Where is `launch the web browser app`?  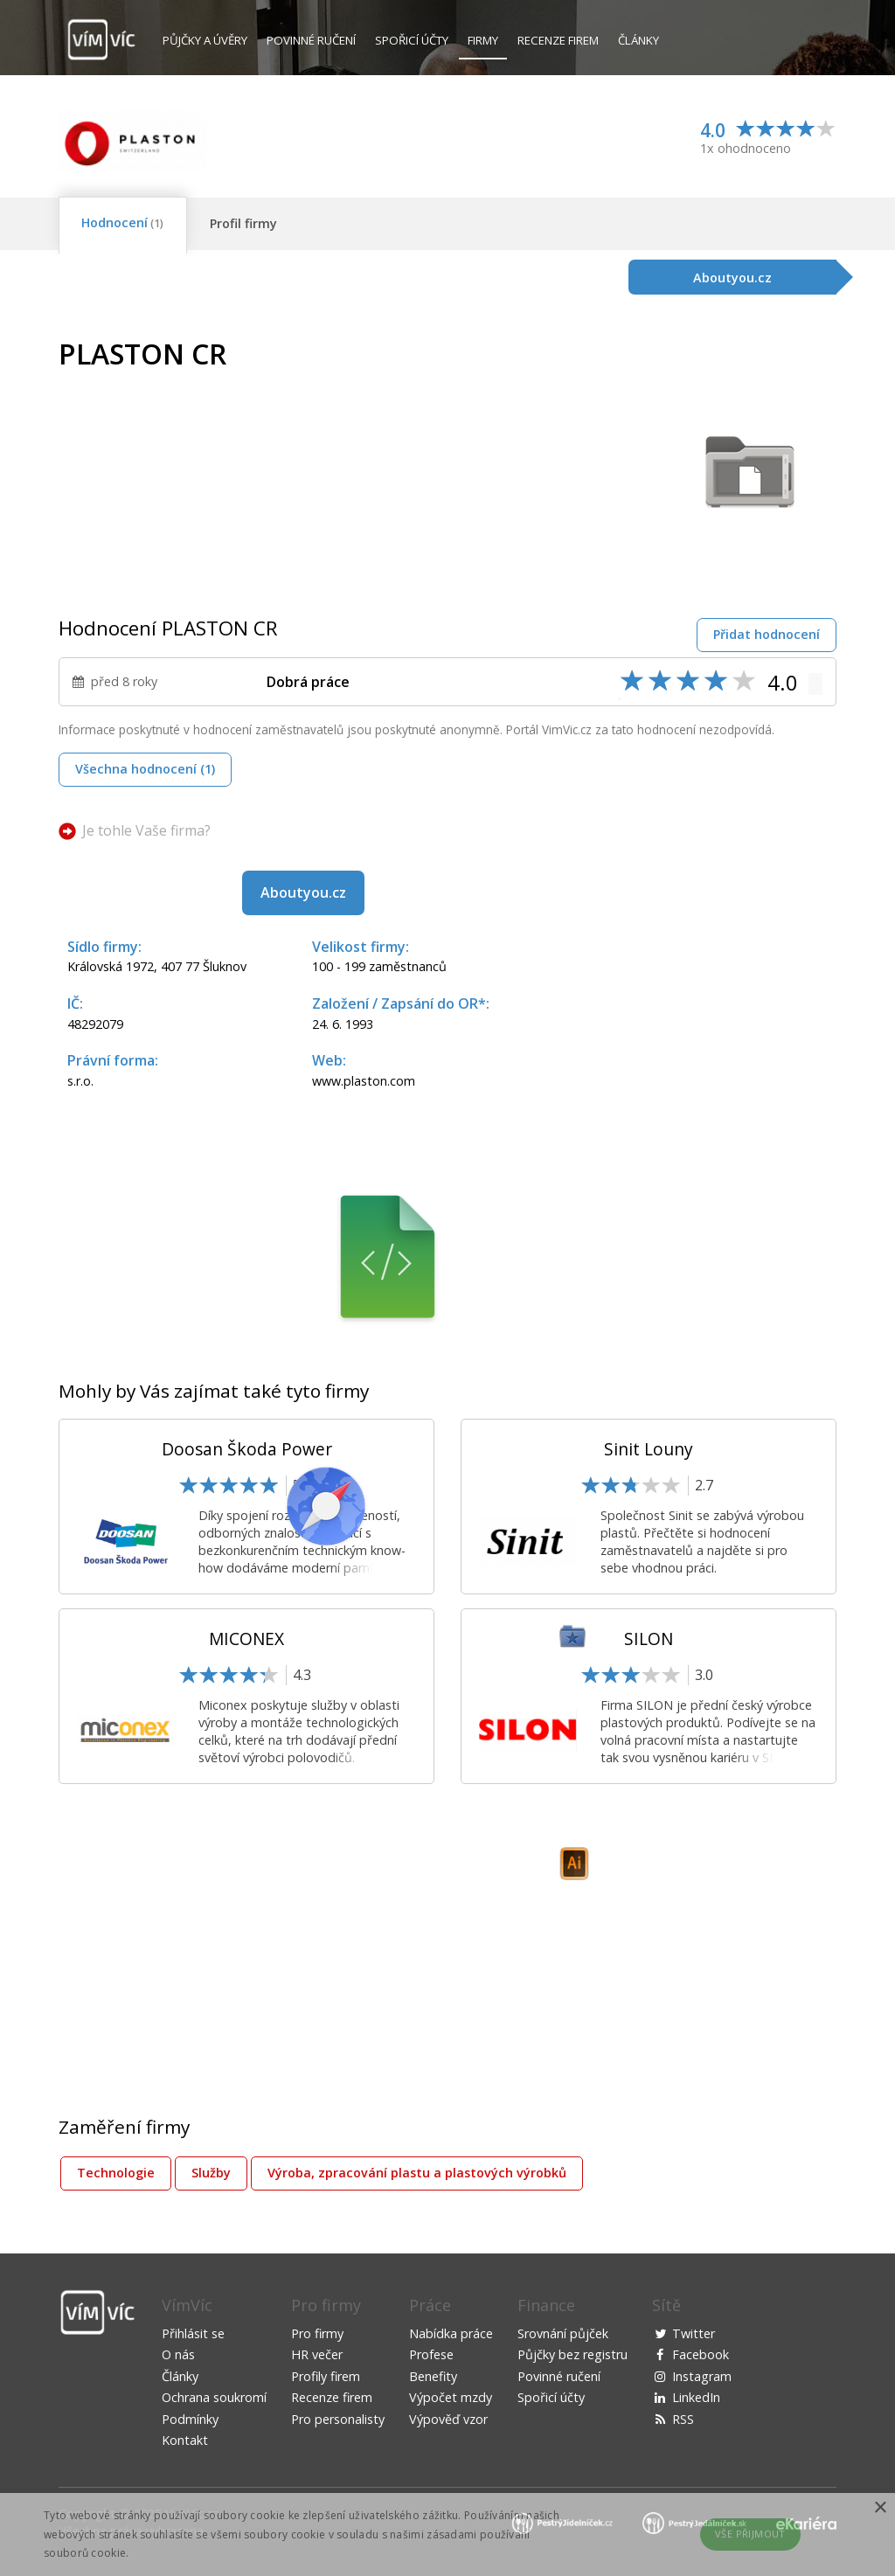
launch the web browser app is located at coordinates (326, 1506).